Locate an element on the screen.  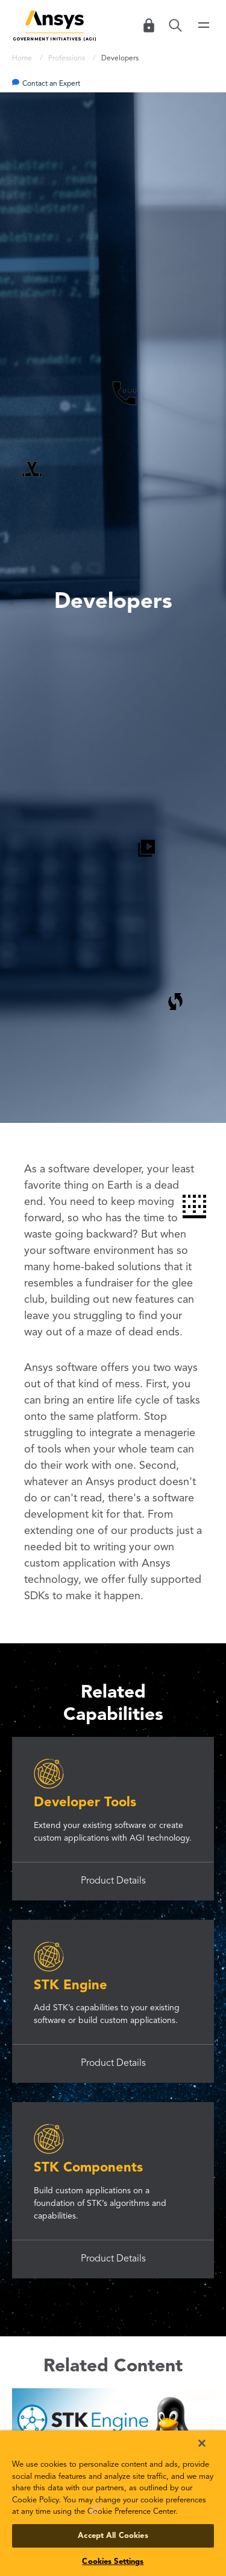
access phone or call settings is located at coordinates (124, 393).